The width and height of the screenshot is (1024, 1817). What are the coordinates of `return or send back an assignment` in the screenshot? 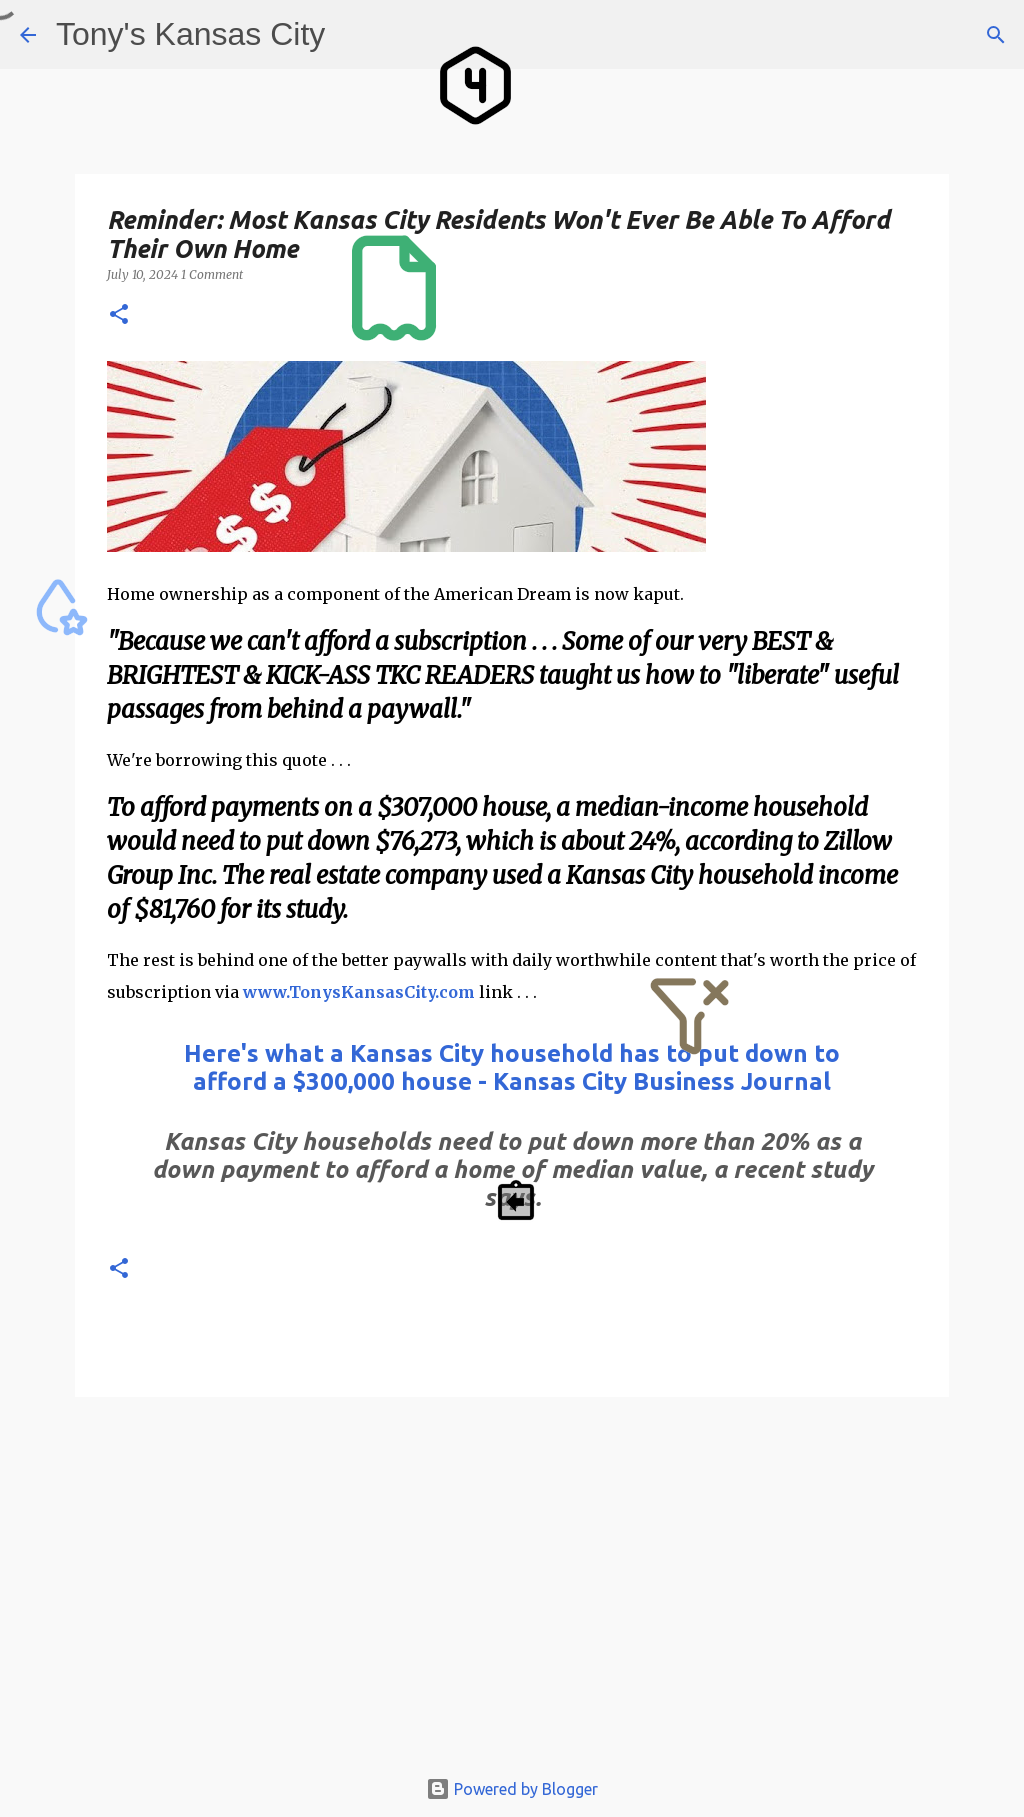 It's located at (516, 1202).